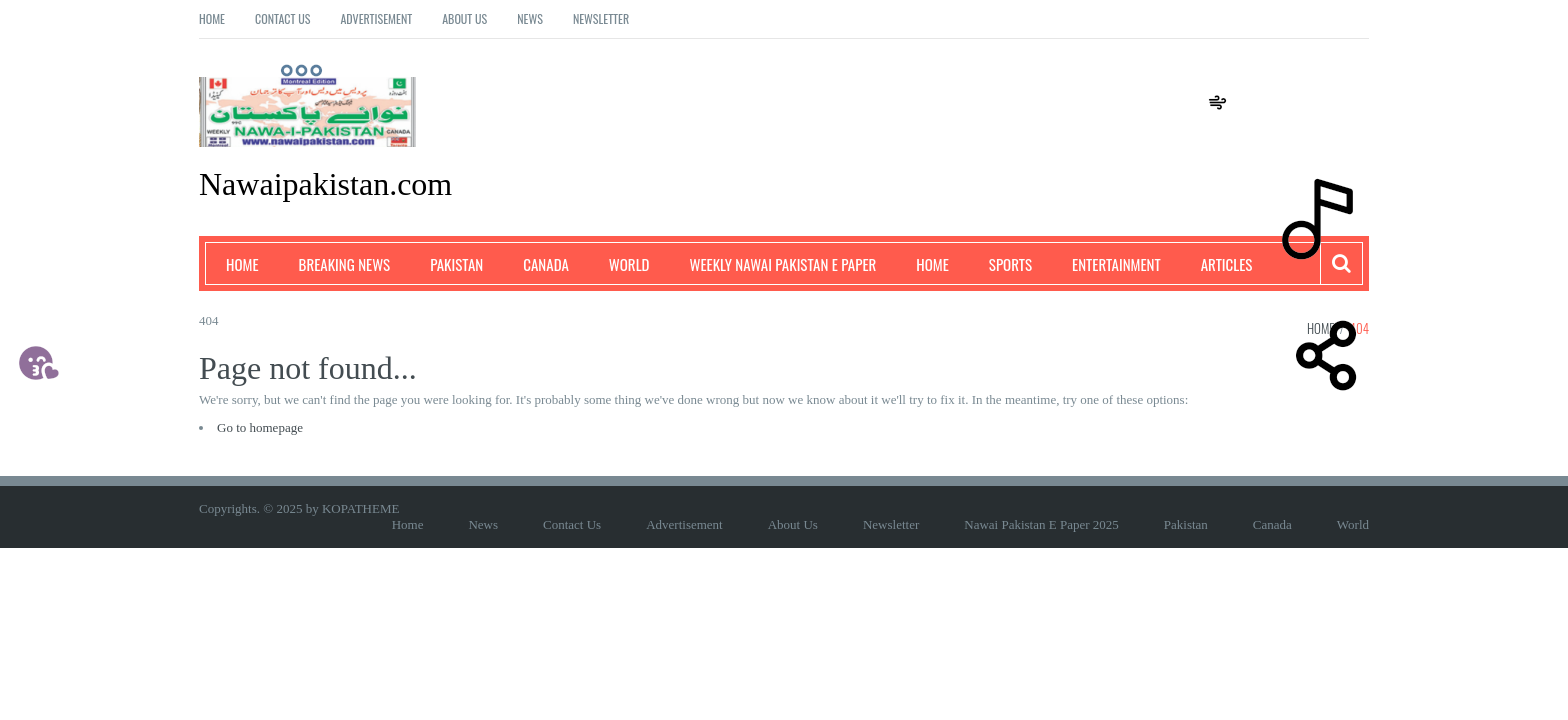 The height and width of the screenshot is (720, 1568). What do you see at coordinates (38, 363) in the screenshot?
I see `send a kiss or flirty reaction` at bounding box center [38, 363].